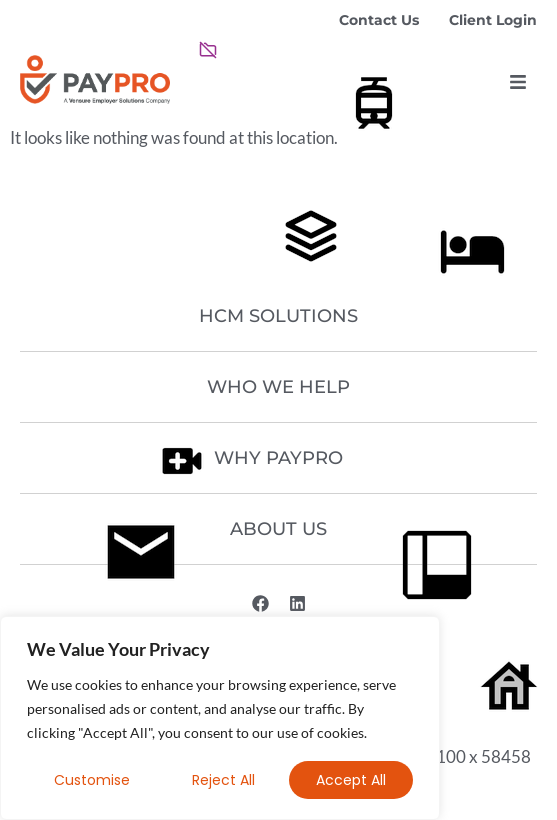  Describe the element at coordinates (374, 103) in the screenshot. I see `view tram or light rail transit options` at that location.